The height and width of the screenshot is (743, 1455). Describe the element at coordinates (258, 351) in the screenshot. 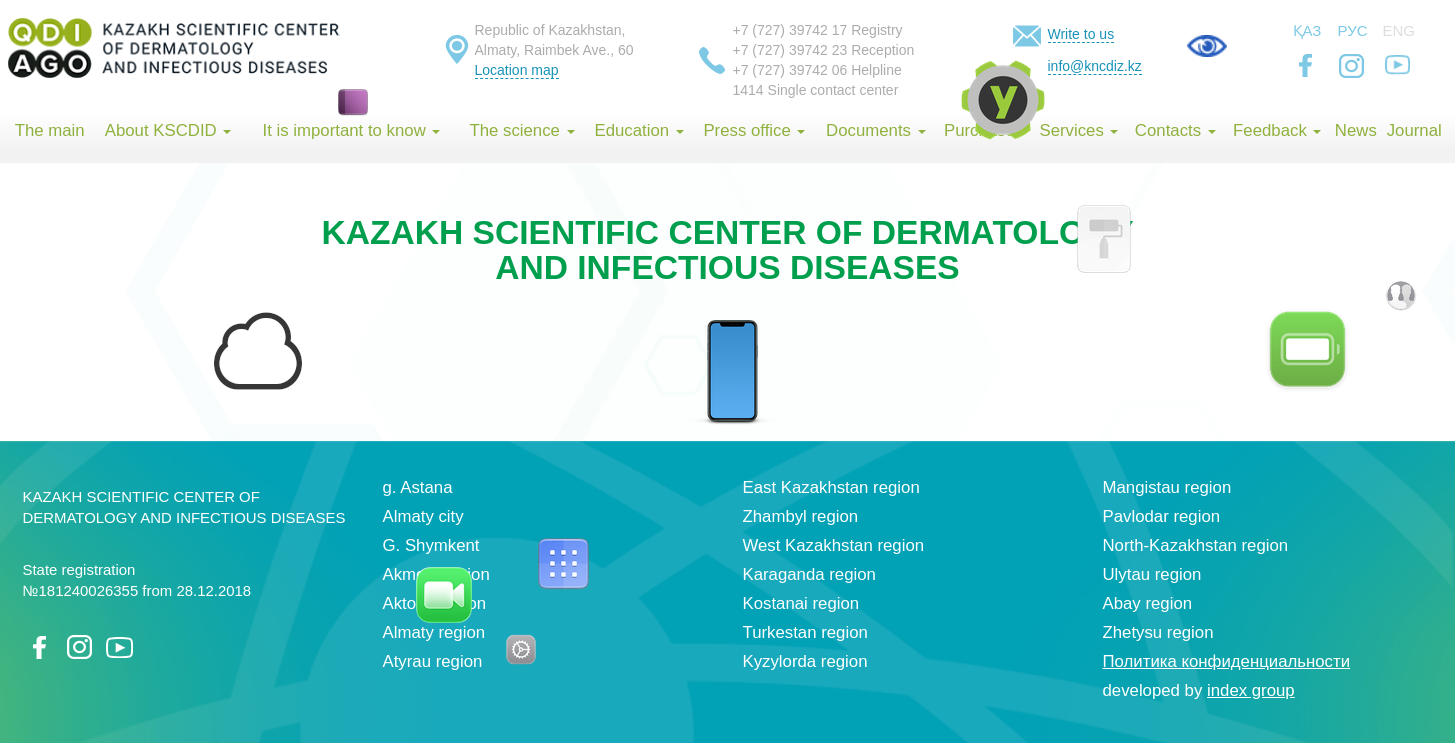

I see `access internet or cloud-based applications` at that location.